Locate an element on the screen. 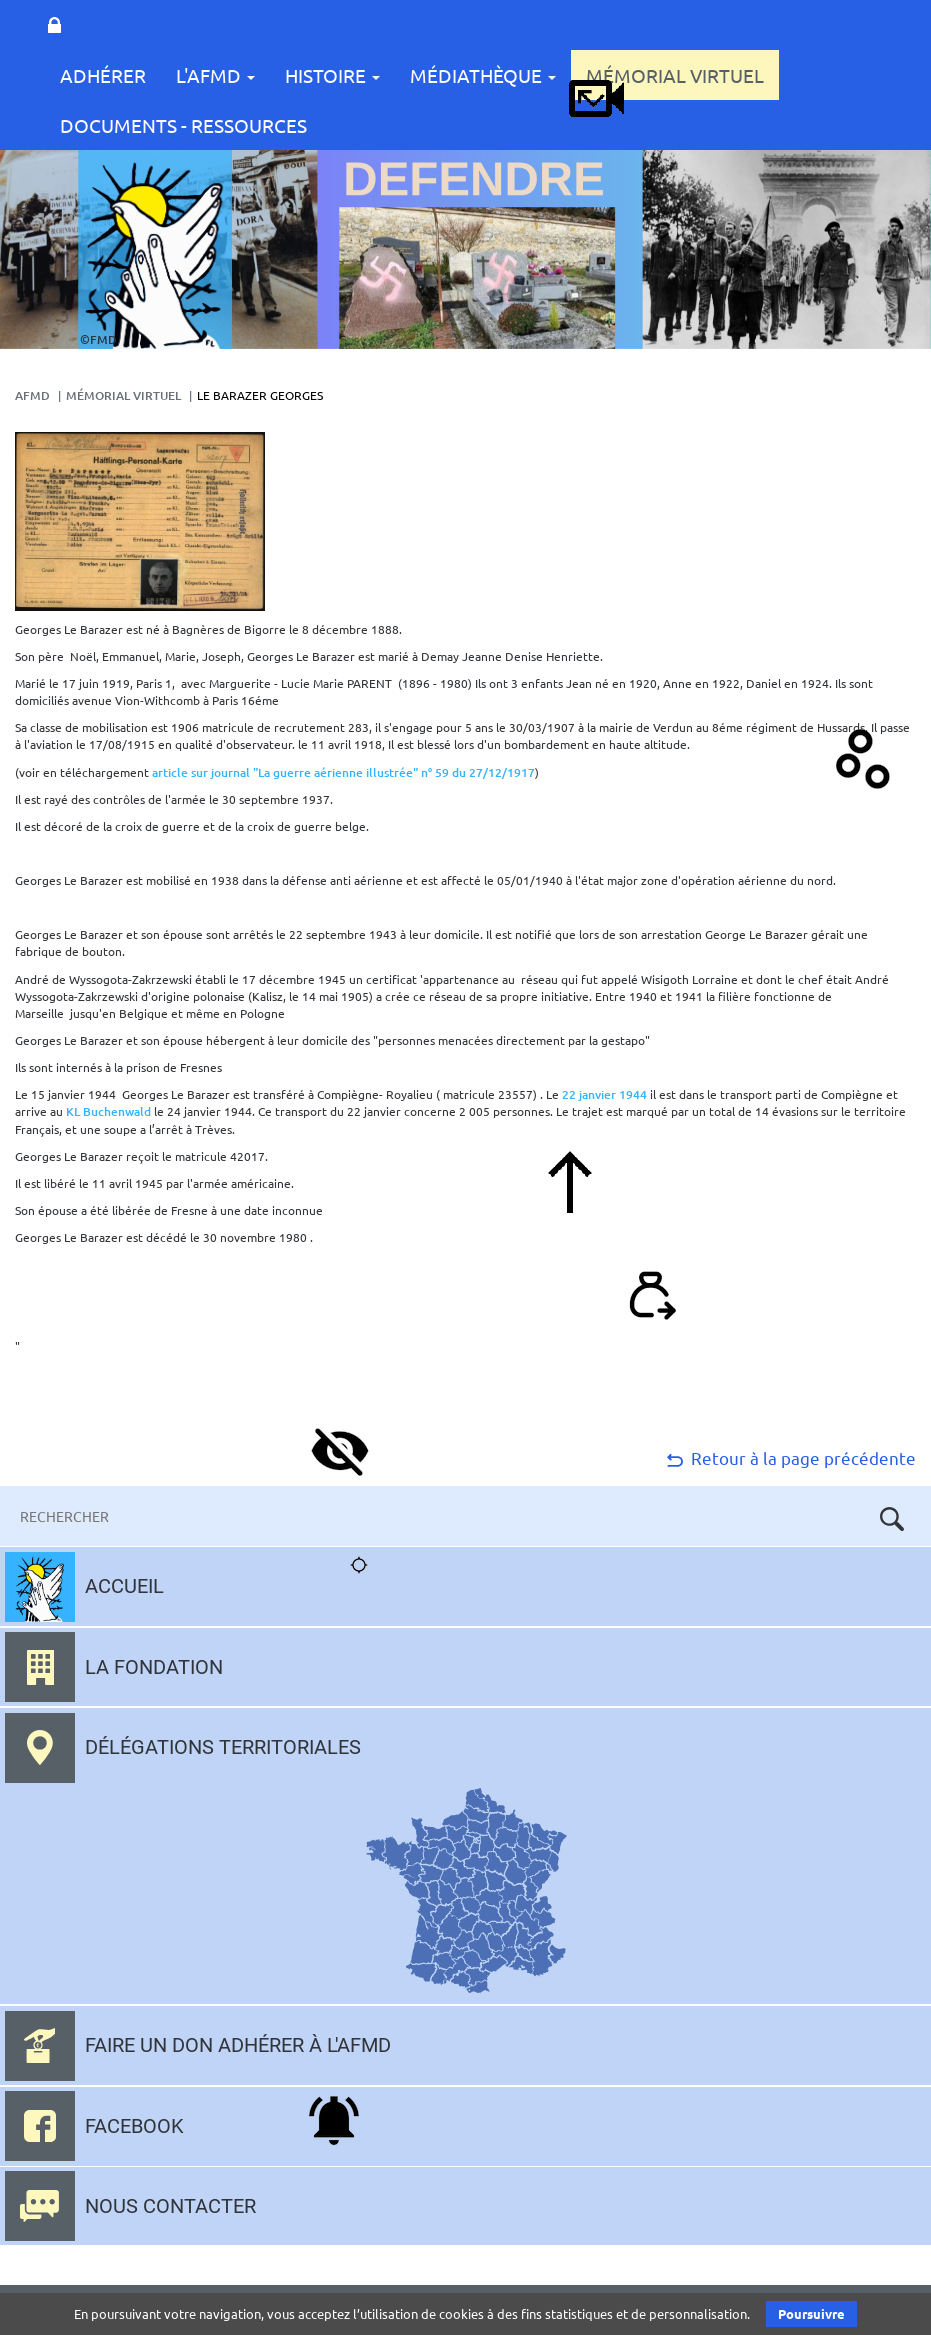 The image size is (931, 2335). indicates a missed video call is located at coordinates (596, 98).